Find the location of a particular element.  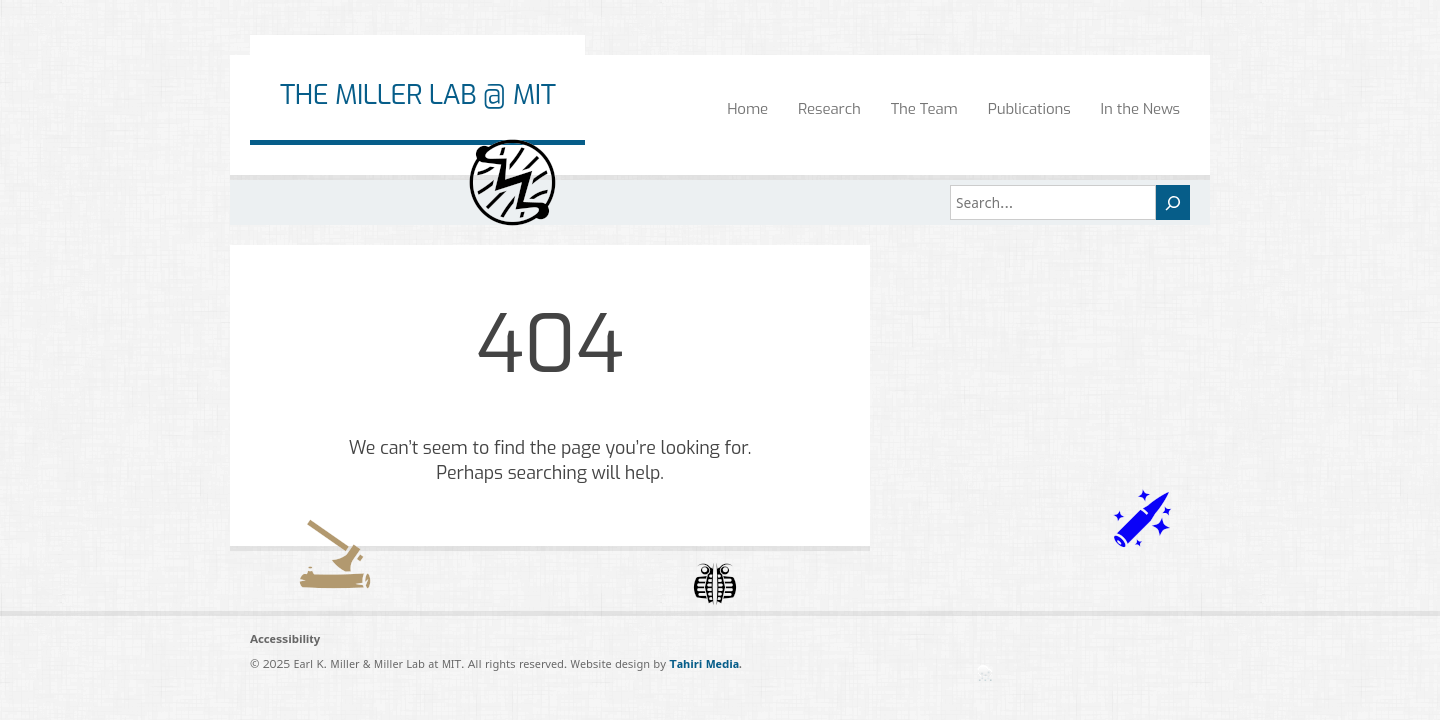

indicates snowy weather conditions is located at coordinates (985, 673).